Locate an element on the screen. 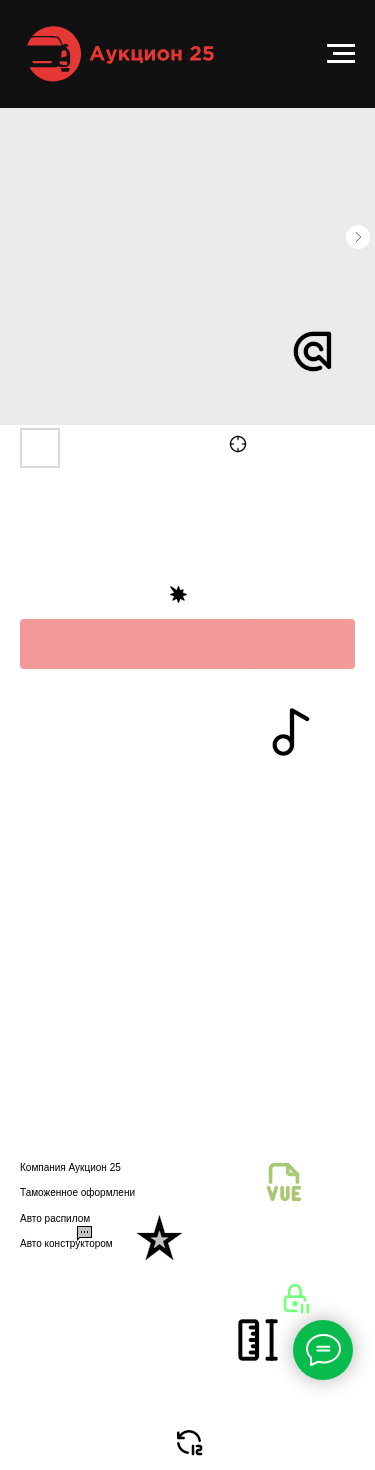 Image resolution: width=375 pixels, height=1470 pixels. open text messaging app is located at coordinates (84, 1233).